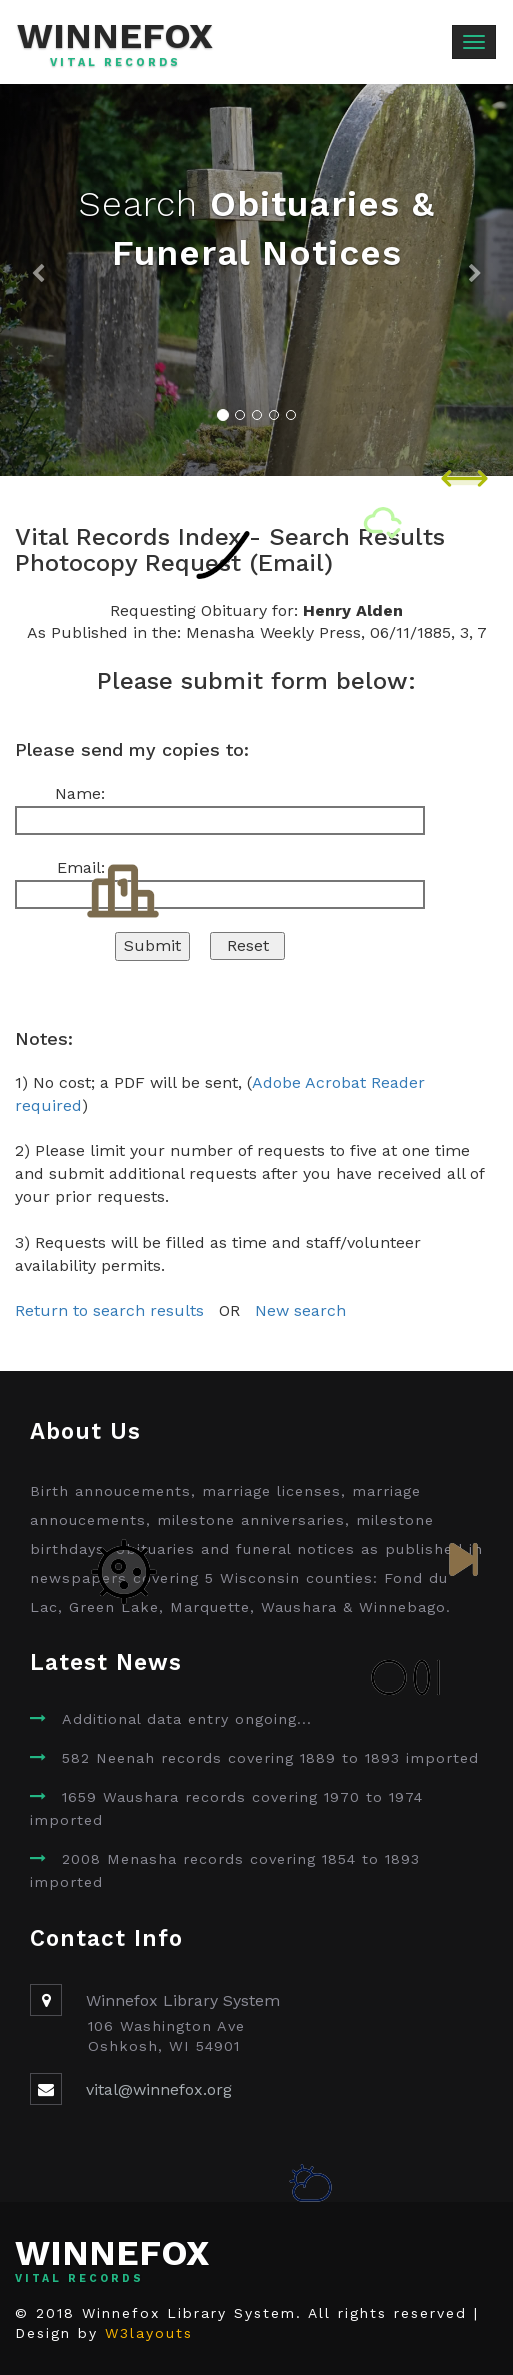  I want to click on file successfully uploaded to cloud storage, so click(383, 521).